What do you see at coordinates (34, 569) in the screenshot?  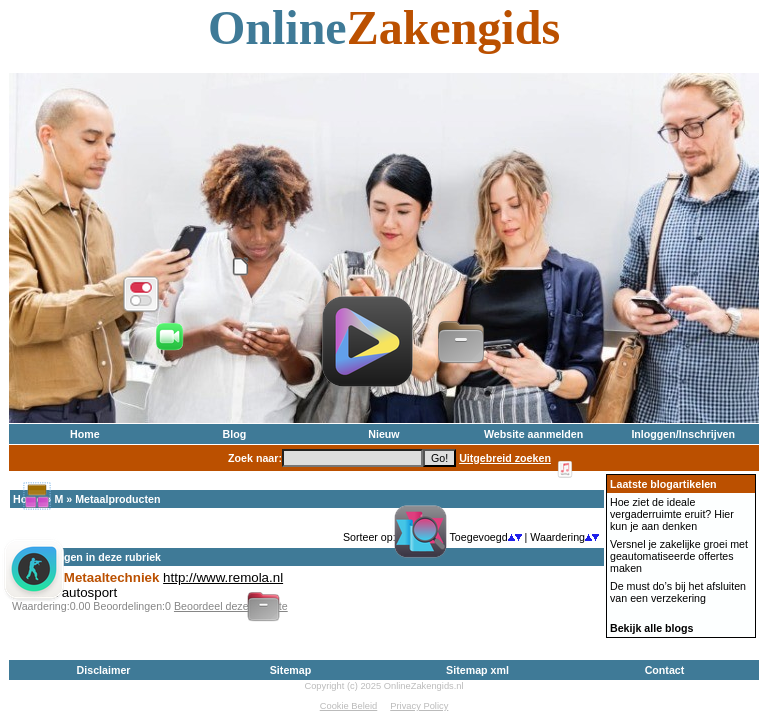 I see `open css editing application` at bounding box center [34, 569].